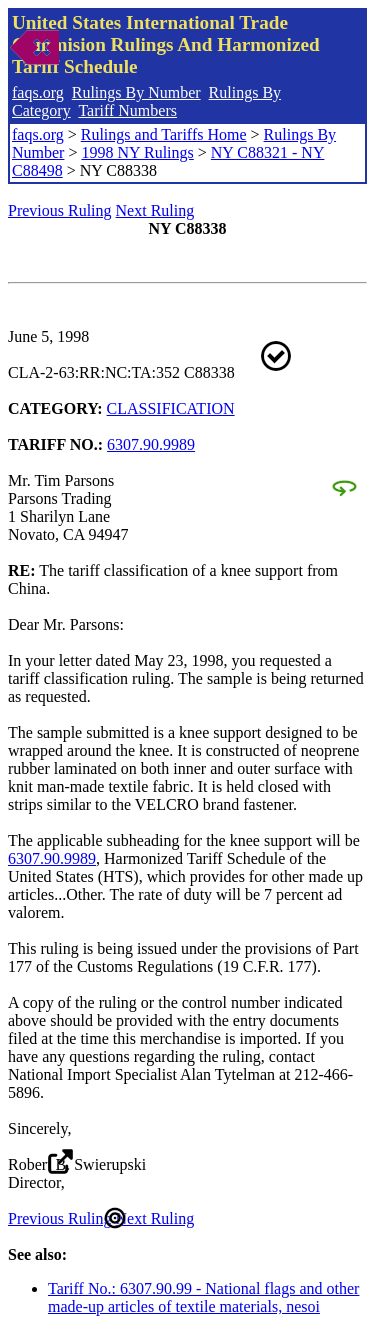 The image size is (375, 1332). I want to click on set a goal or target, so click(115, 1218).